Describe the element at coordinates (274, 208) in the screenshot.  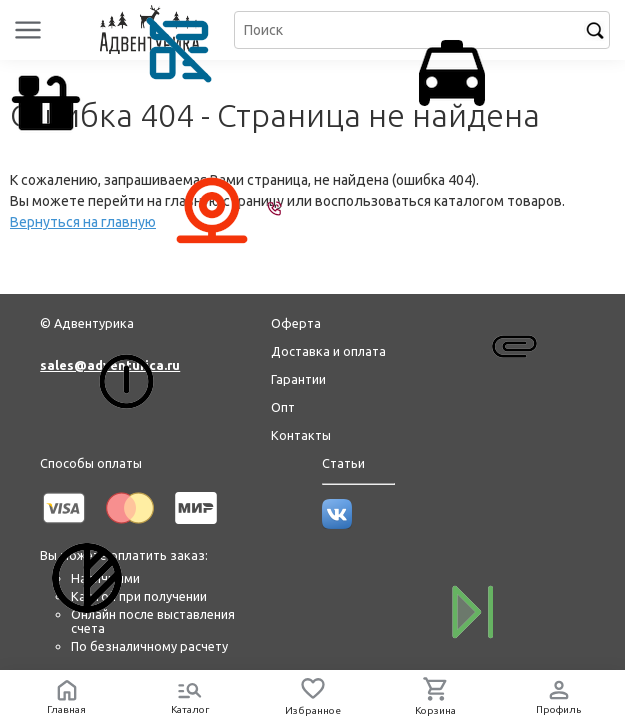
I see `make a phone call` at that location.